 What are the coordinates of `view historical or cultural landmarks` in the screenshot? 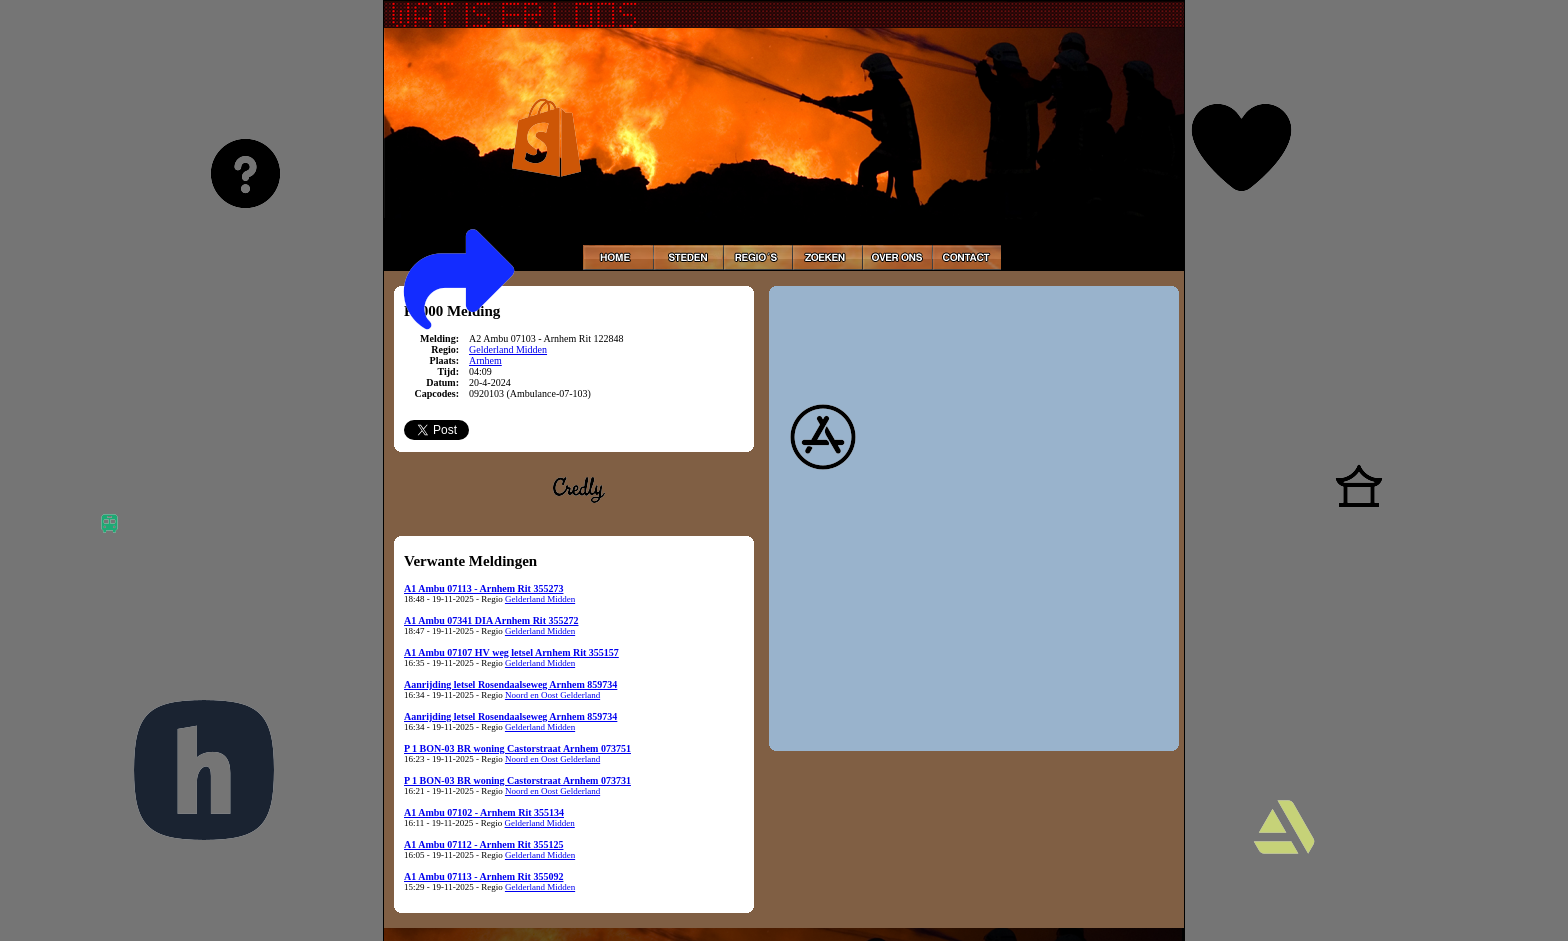 It's located at (1359, 487).